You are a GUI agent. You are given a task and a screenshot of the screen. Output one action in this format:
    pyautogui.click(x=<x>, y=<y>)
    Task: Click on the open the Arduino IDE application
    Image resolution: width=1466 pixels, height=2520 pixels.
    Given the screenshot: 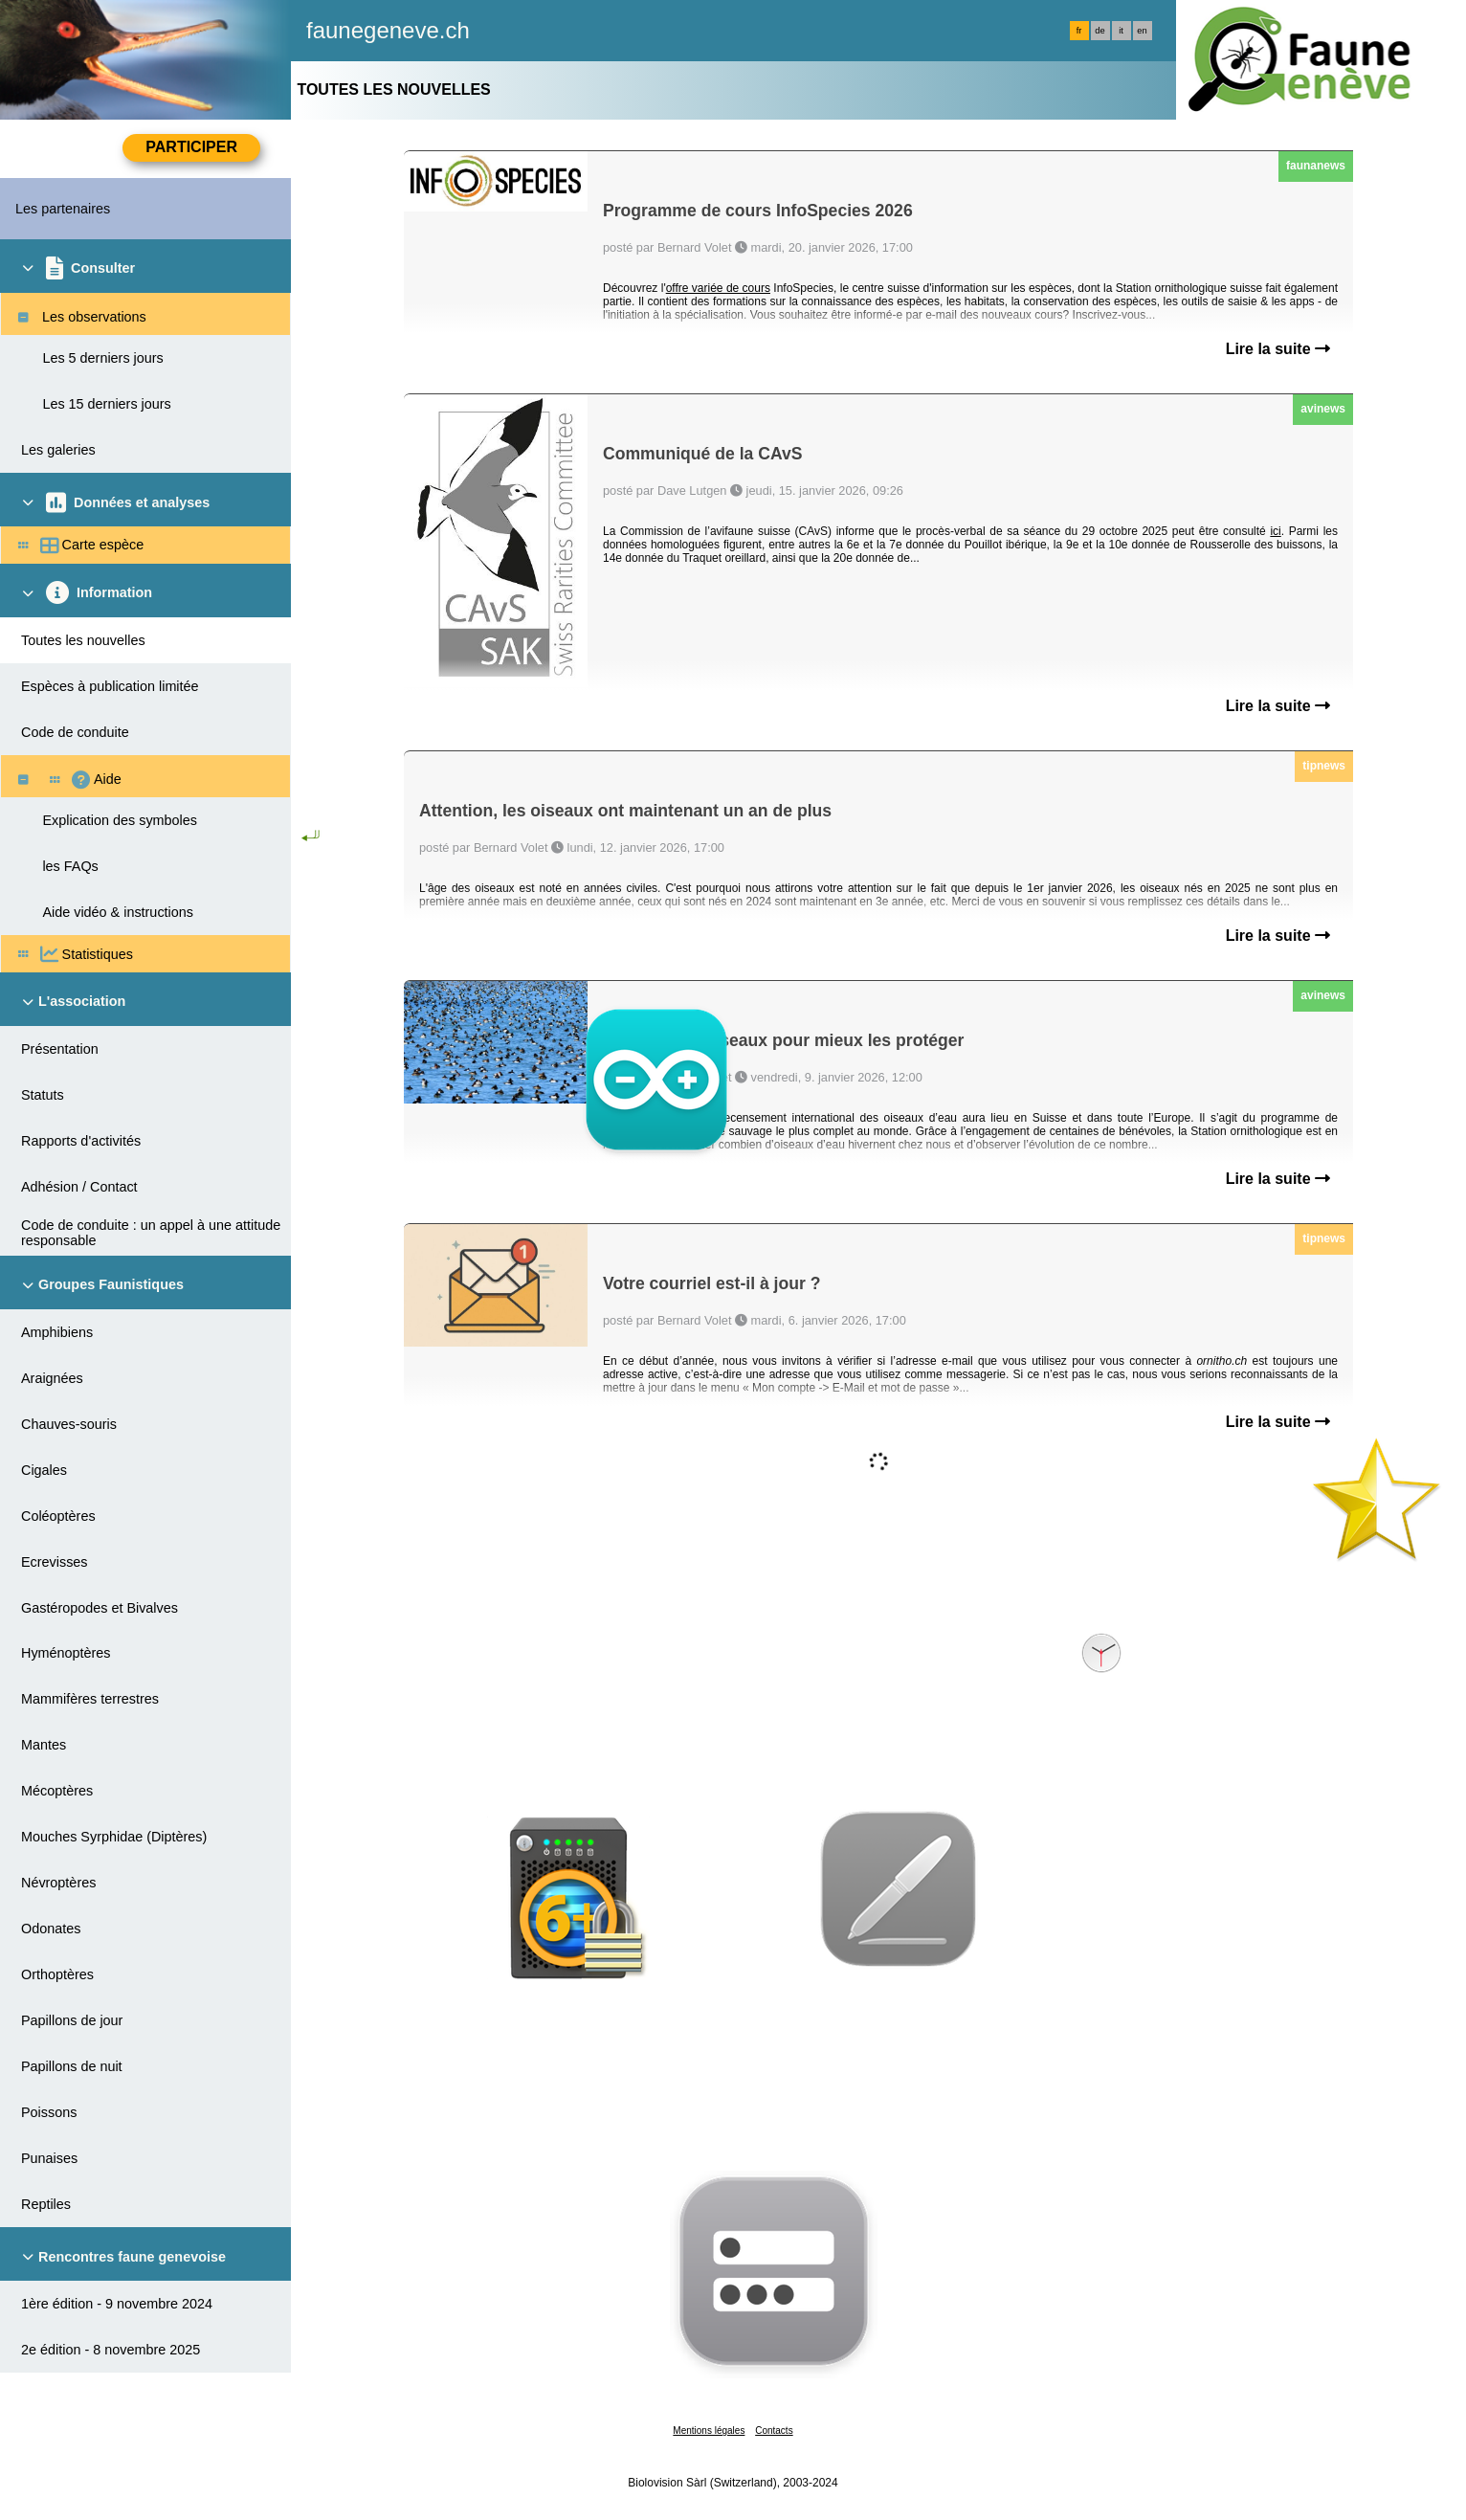 What is the action you would take?
    pyautogui.click(x=656, y=1080)
    